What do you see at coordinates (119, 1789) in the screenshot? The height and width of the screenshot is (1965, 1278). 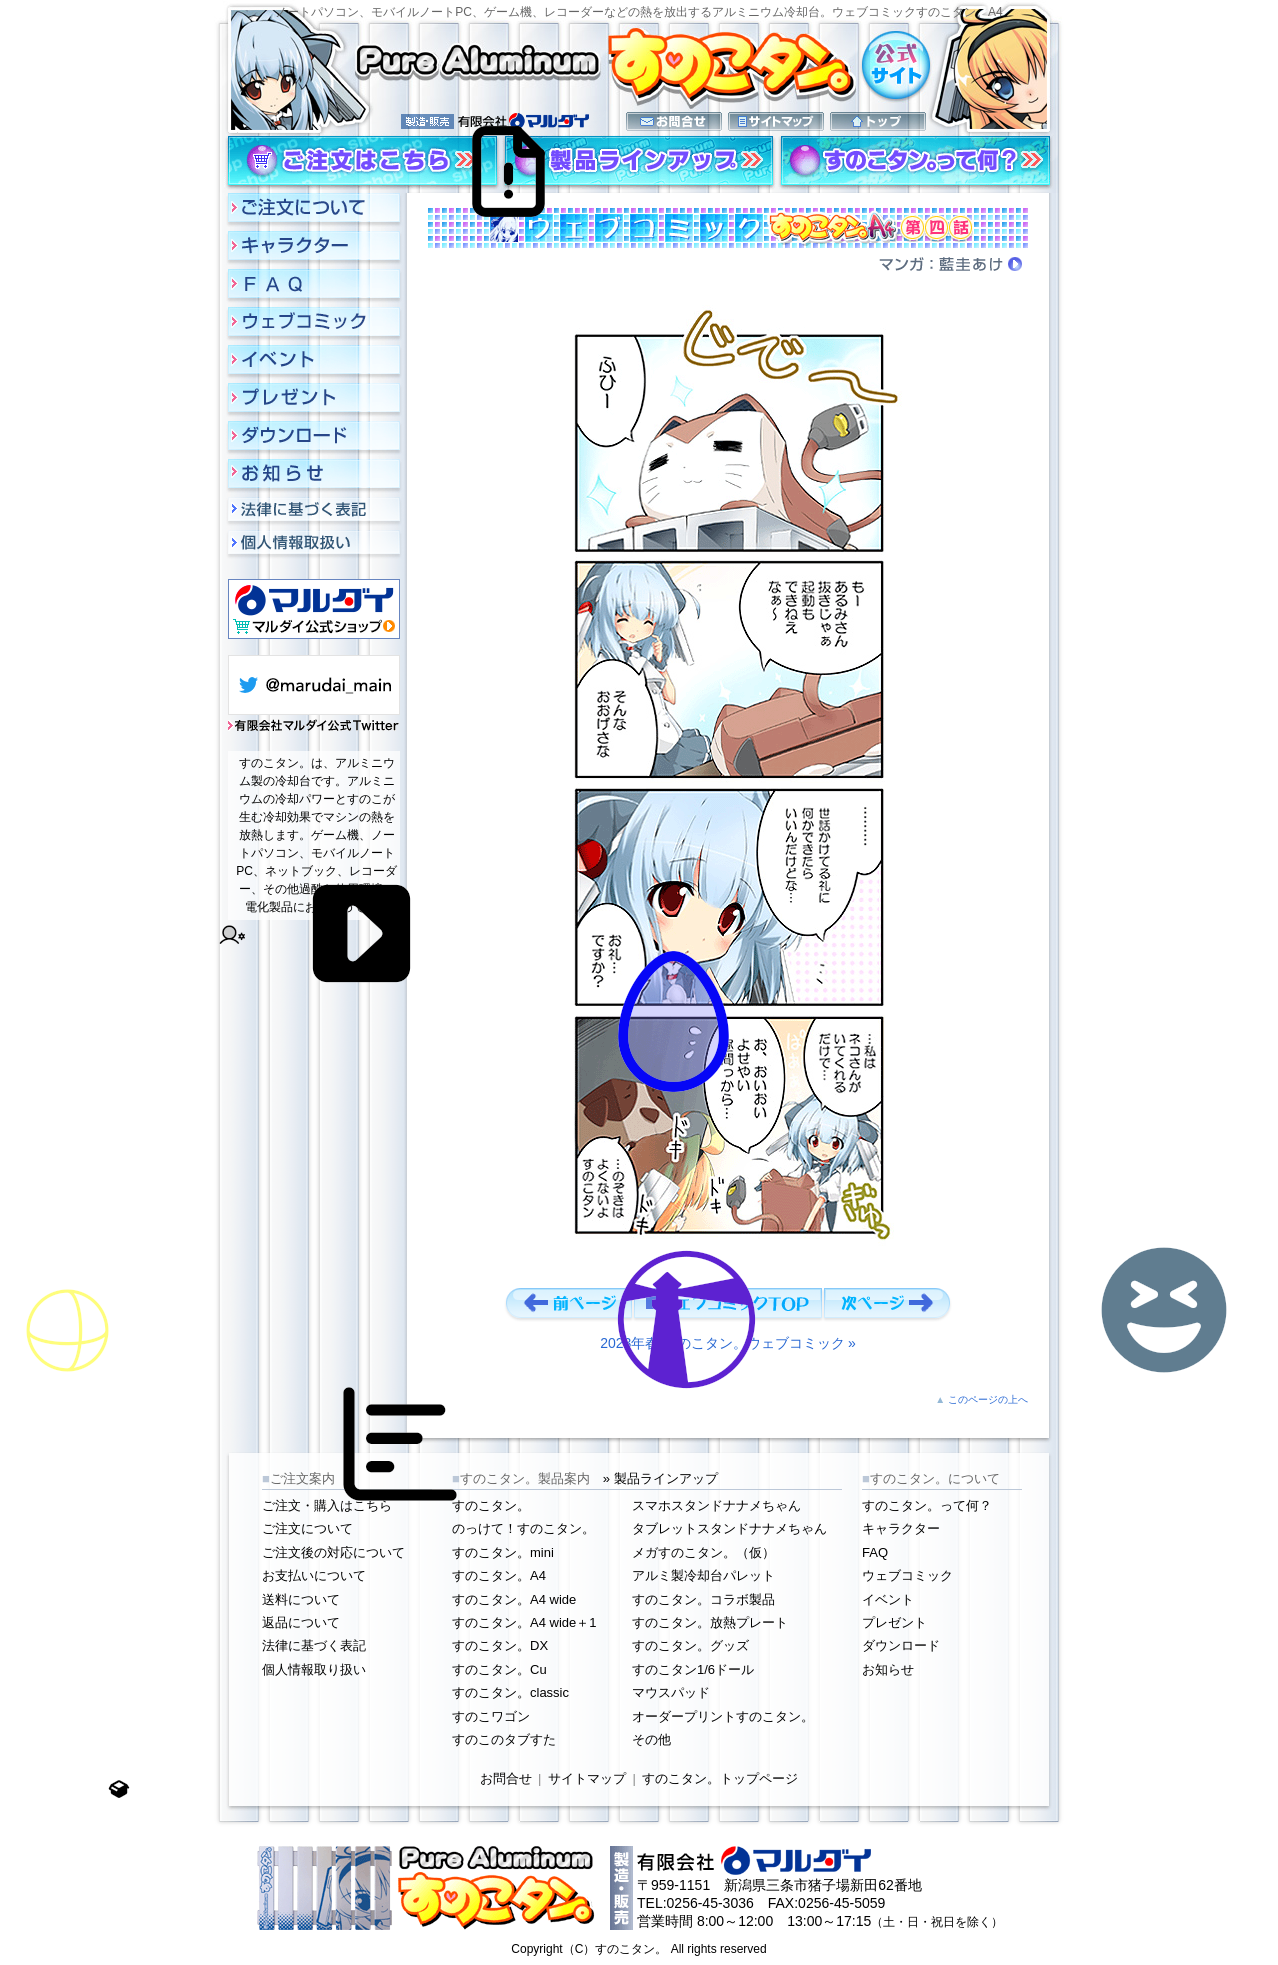 I see `view package contents` at bounding box center [119, 1789].